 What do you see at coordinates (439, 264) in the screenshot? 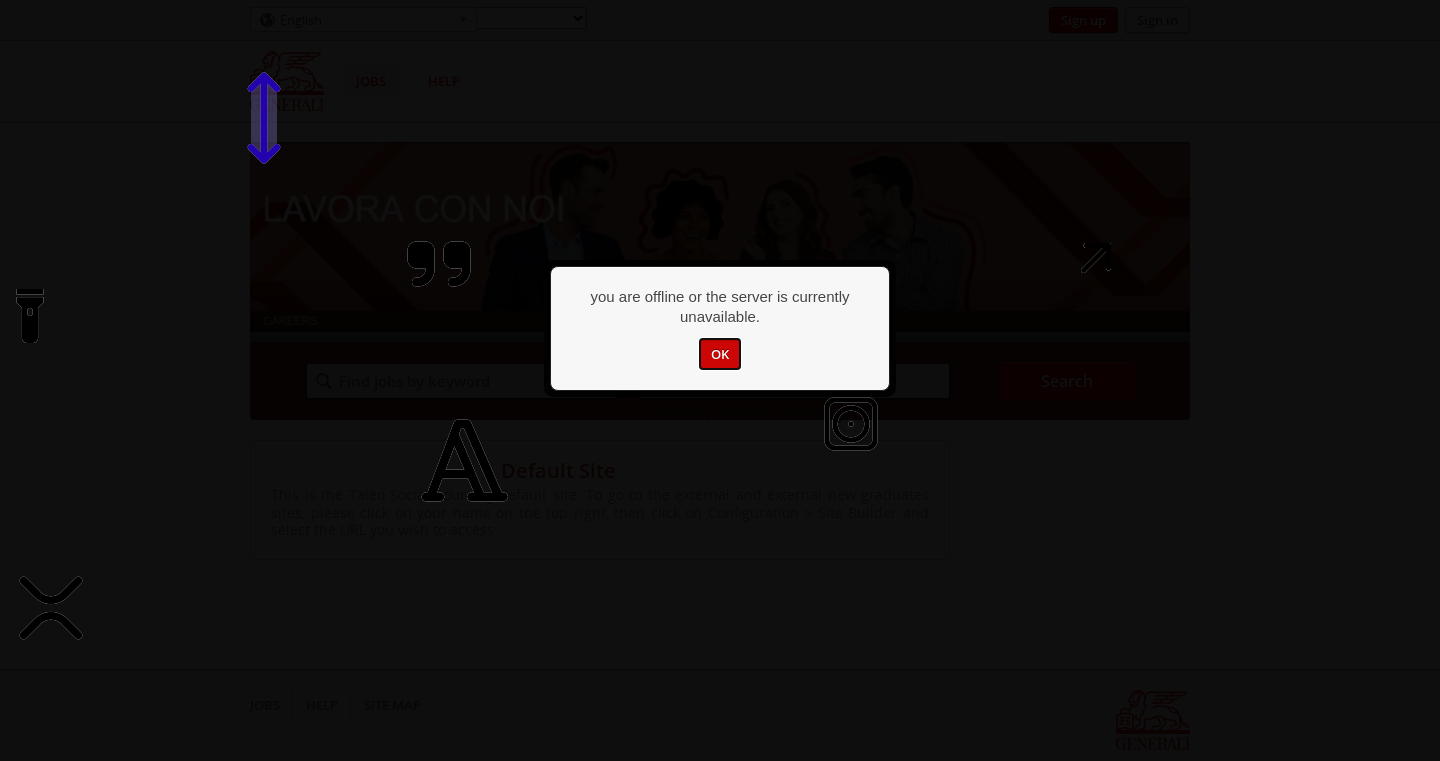
I see `insert a blockquote or citation` at bounding box center [439, 264].